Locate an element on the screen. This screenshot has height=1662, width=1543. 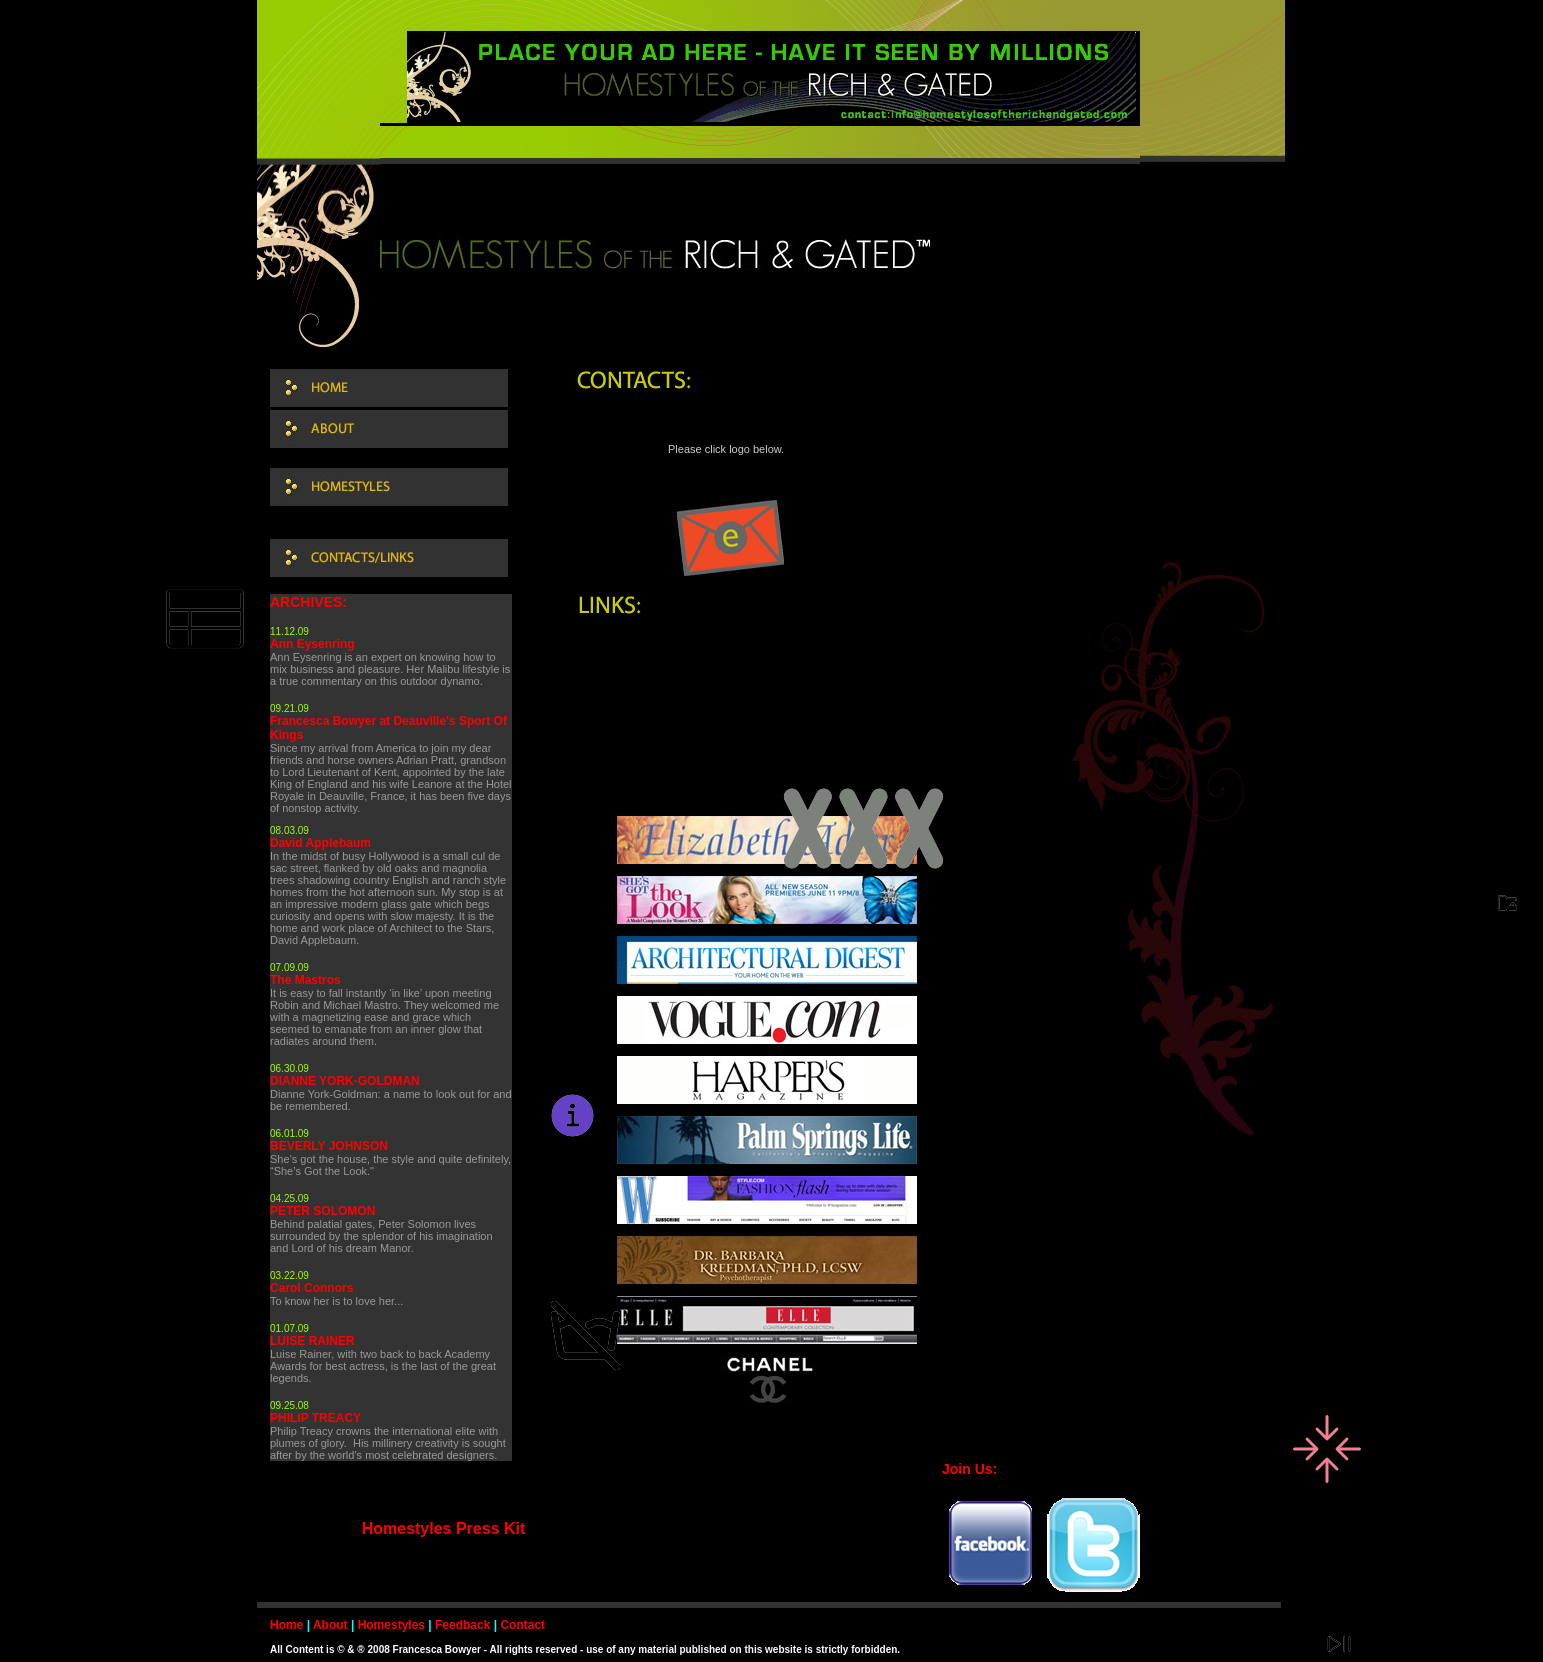
do not wash or laundry not available is located at coordinates (585, 1335).